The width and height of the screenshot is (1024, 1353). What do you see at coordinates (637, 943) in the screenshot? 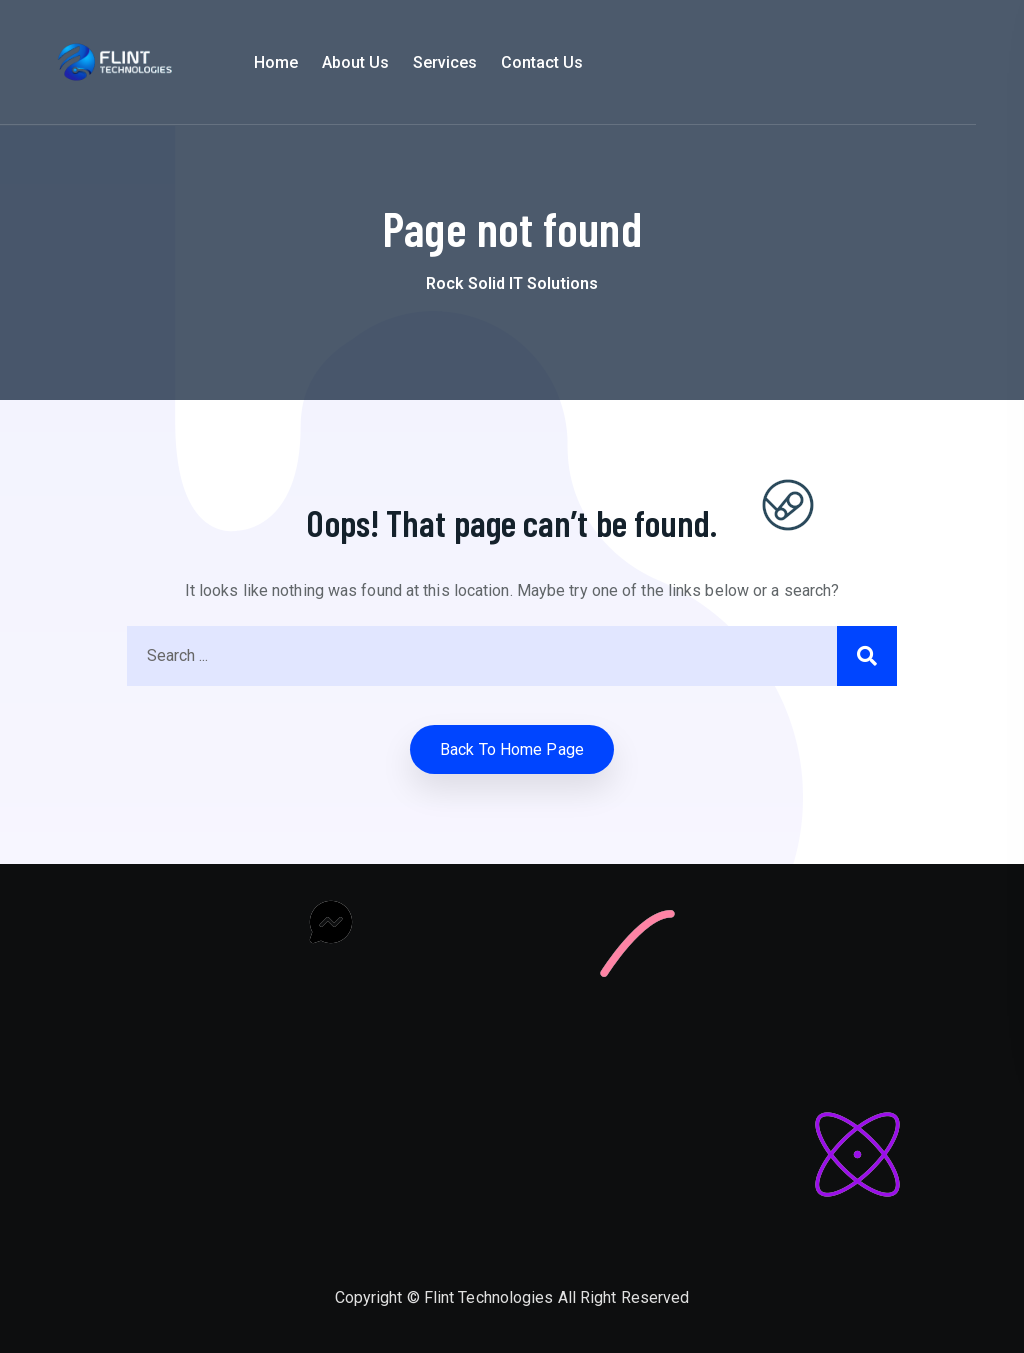
I see `apply ease-out animation timing` at bounding box center [637, 943].